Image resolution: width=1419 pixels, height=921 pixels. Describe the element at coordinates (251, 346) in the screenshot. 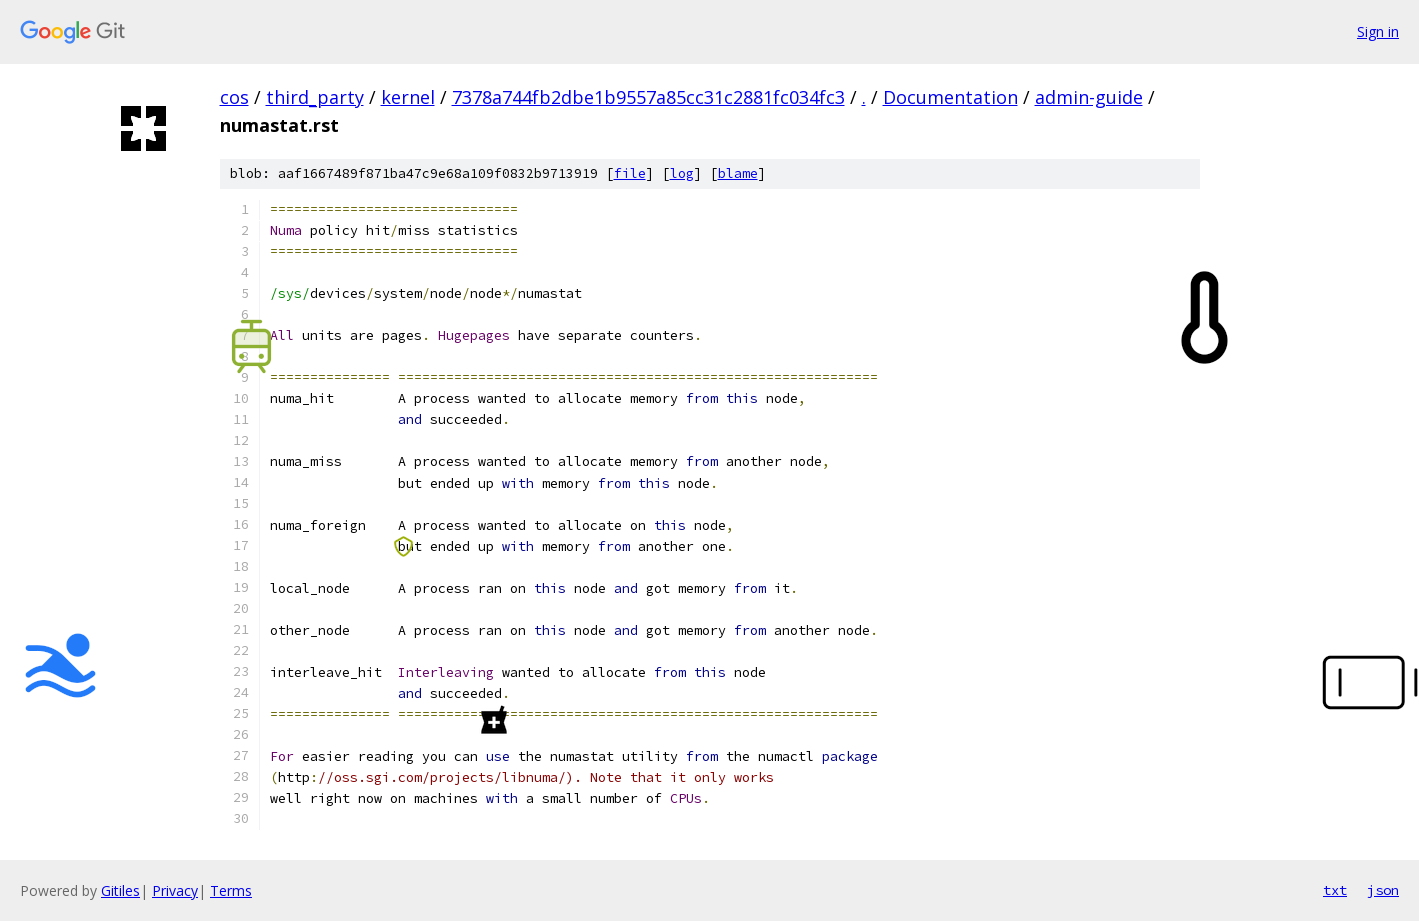

I see `view tram or streetcar routes` at that location.